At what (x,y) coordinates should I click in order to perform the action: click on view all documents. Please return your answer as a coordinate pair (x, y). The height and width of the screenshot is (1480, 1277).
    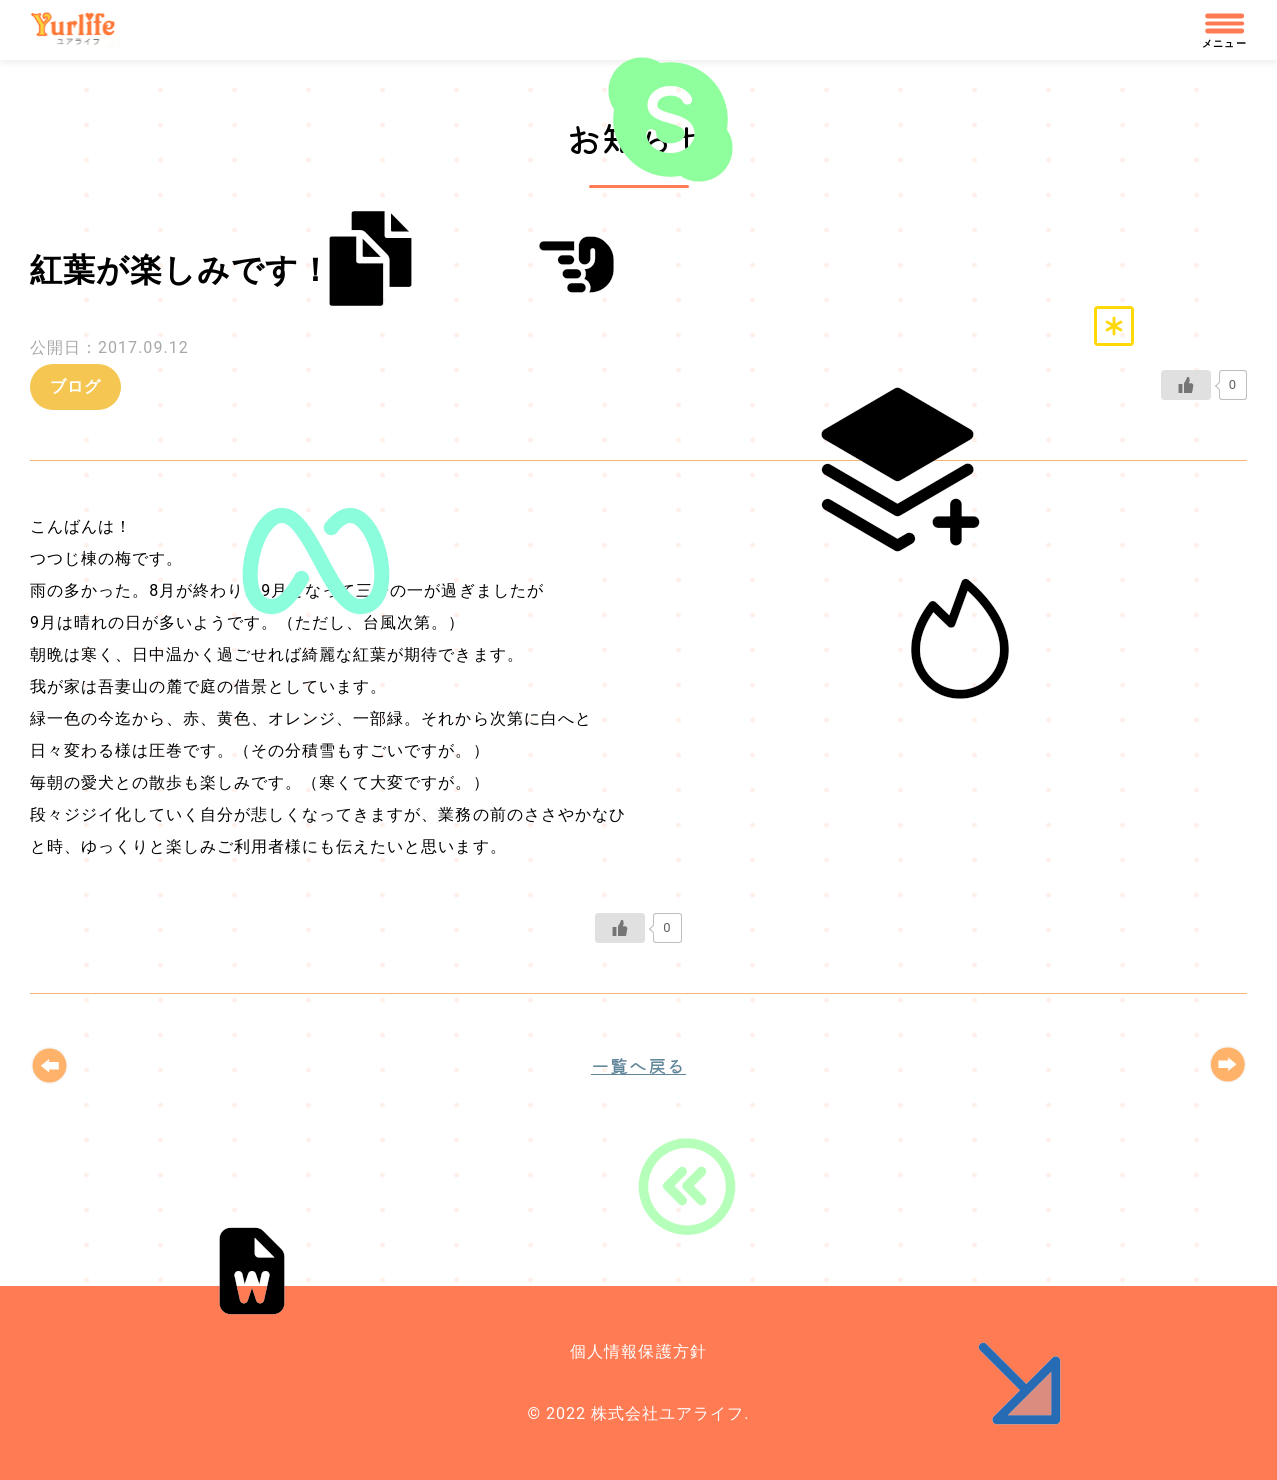
    Looking at the image, I should click on (370, 258).